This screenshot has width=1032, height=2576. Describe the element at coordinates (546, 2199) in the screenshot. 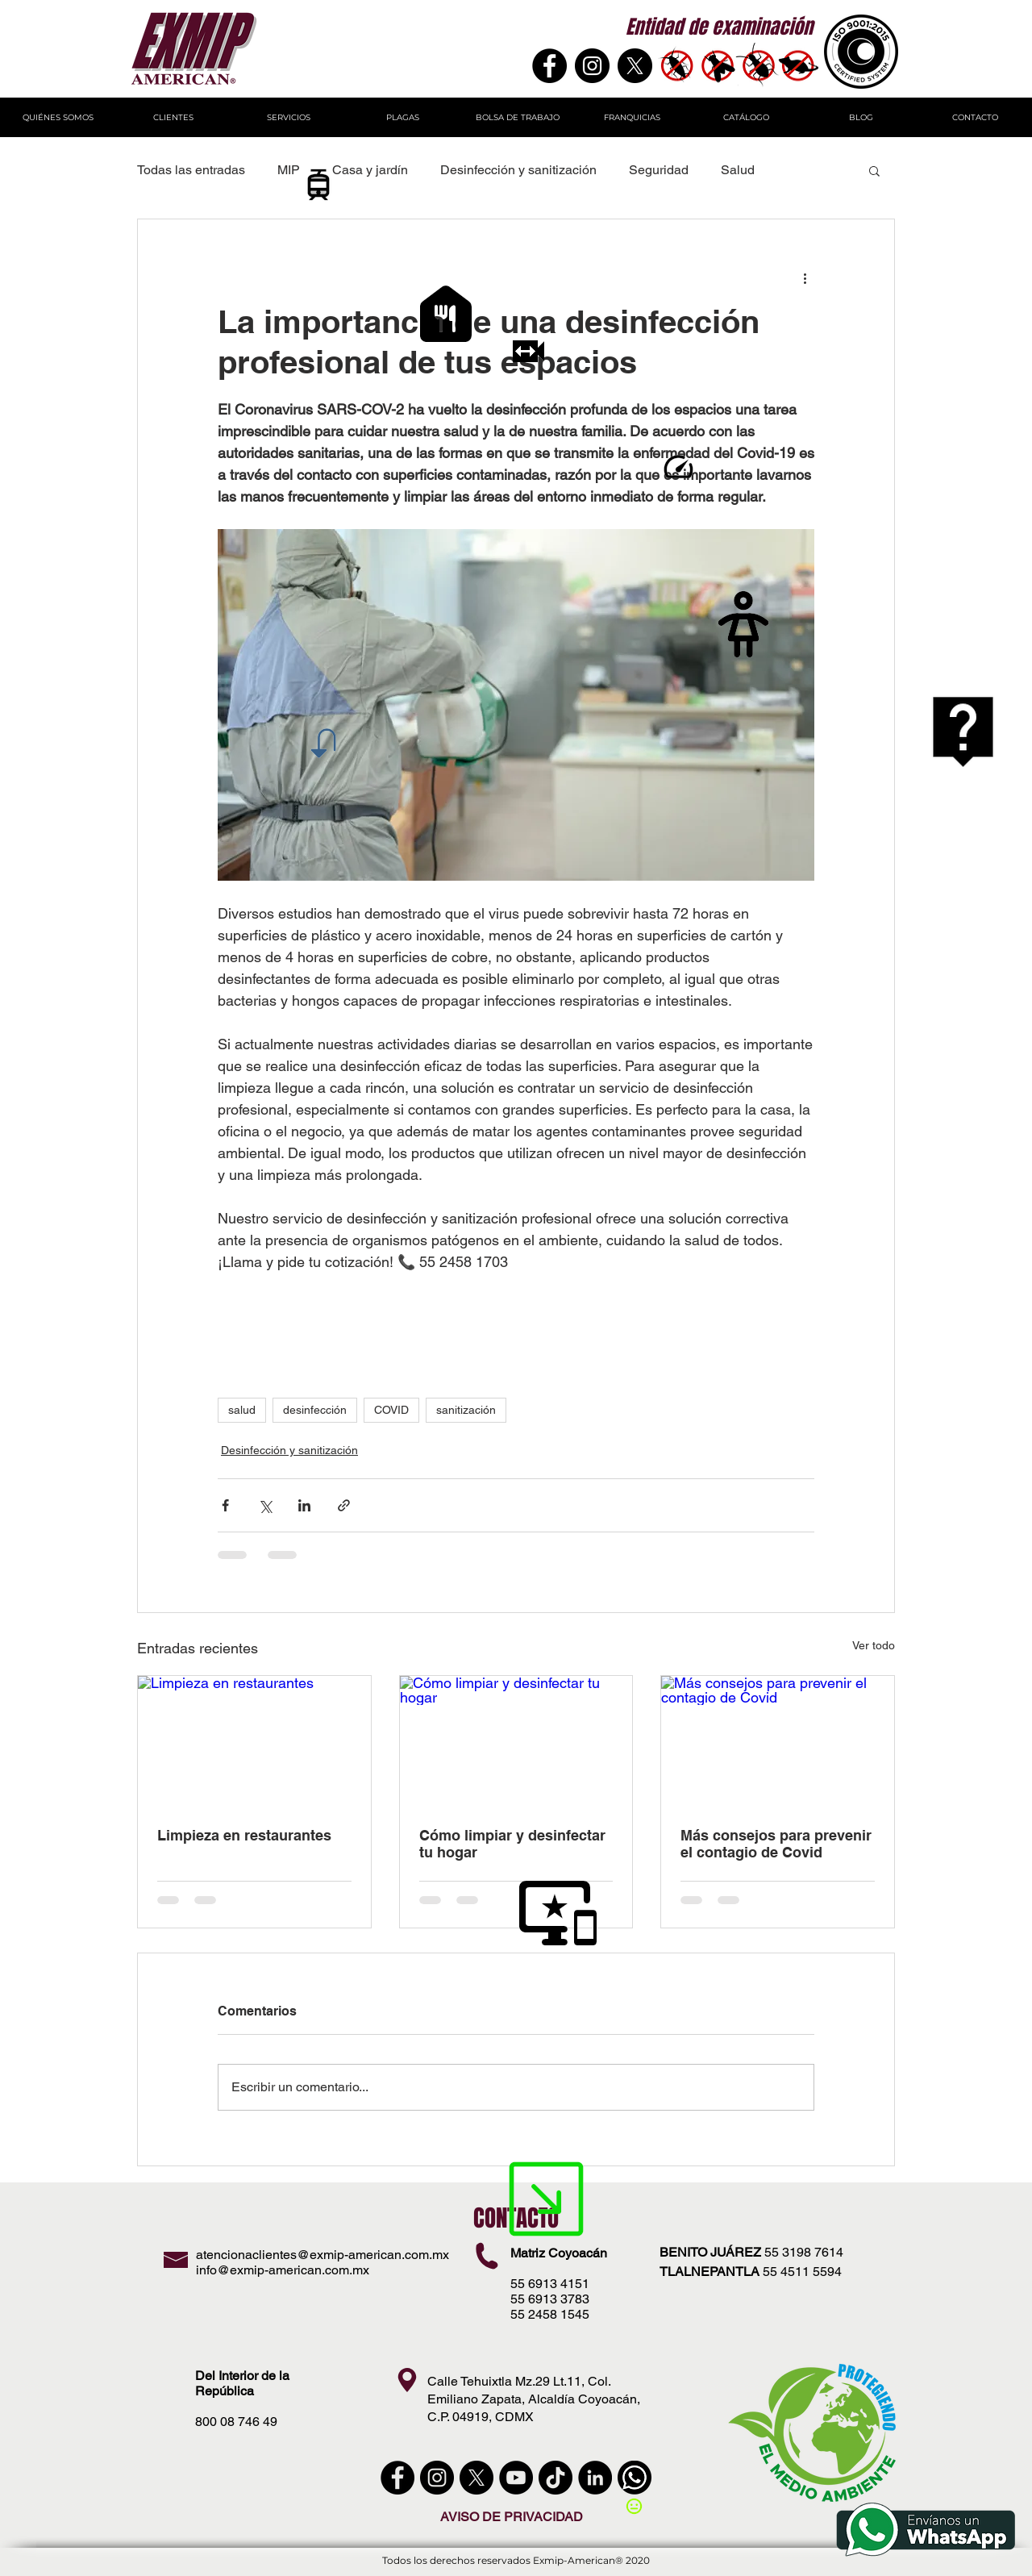

I see `navigate to the bottom-right section` at that location.